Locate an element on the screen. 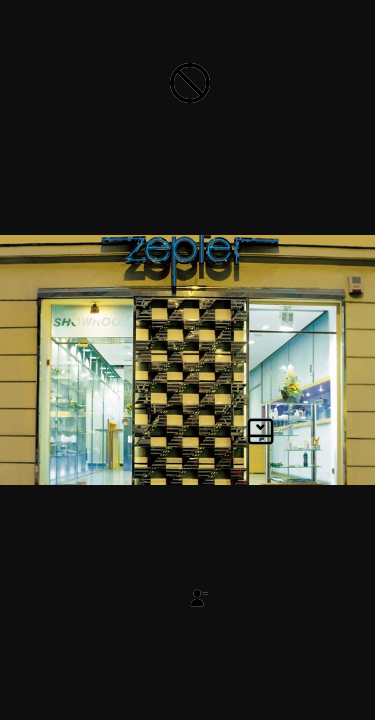 Image resolution: width=375 pixels, height=720 pixels. indicates blocked or prohibited action is located at coordinates (190, 83).